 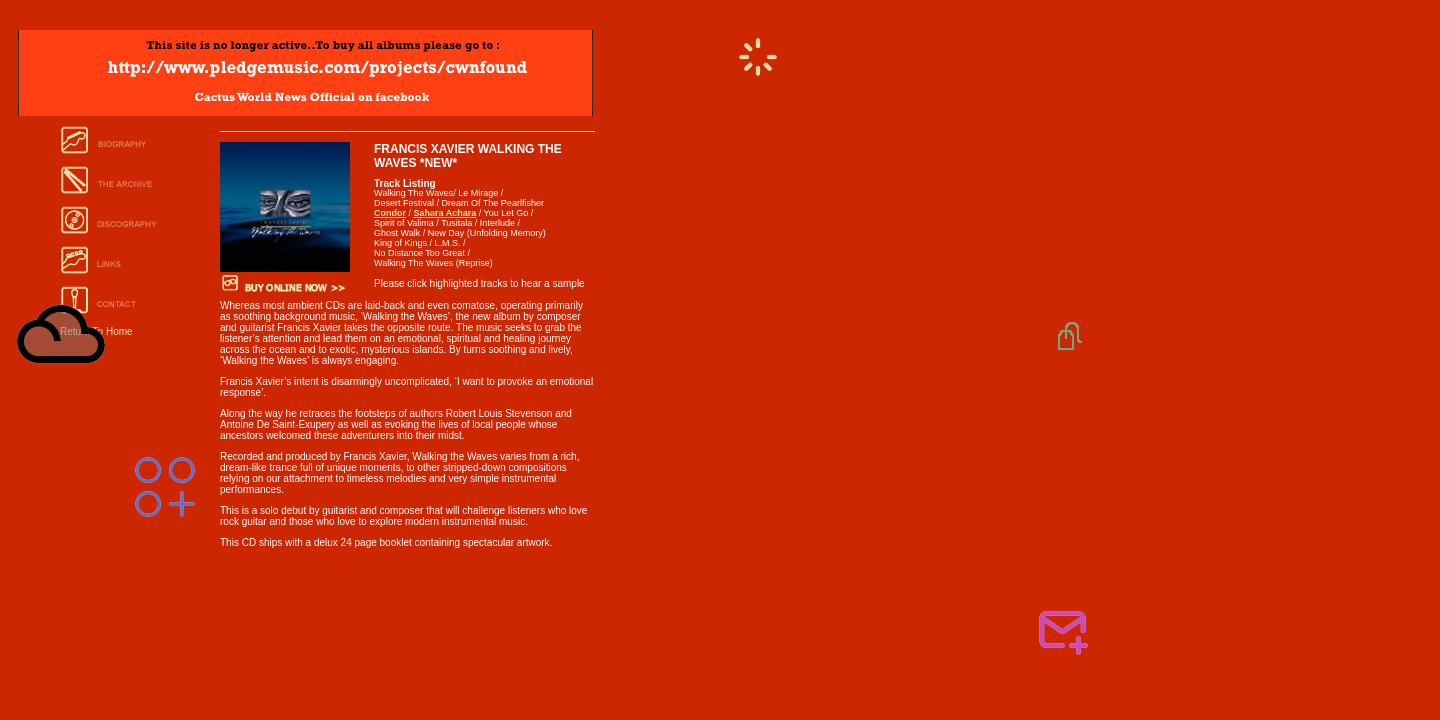 I want to click on indicates loading or processing in progress, so click(x=758, y=57).